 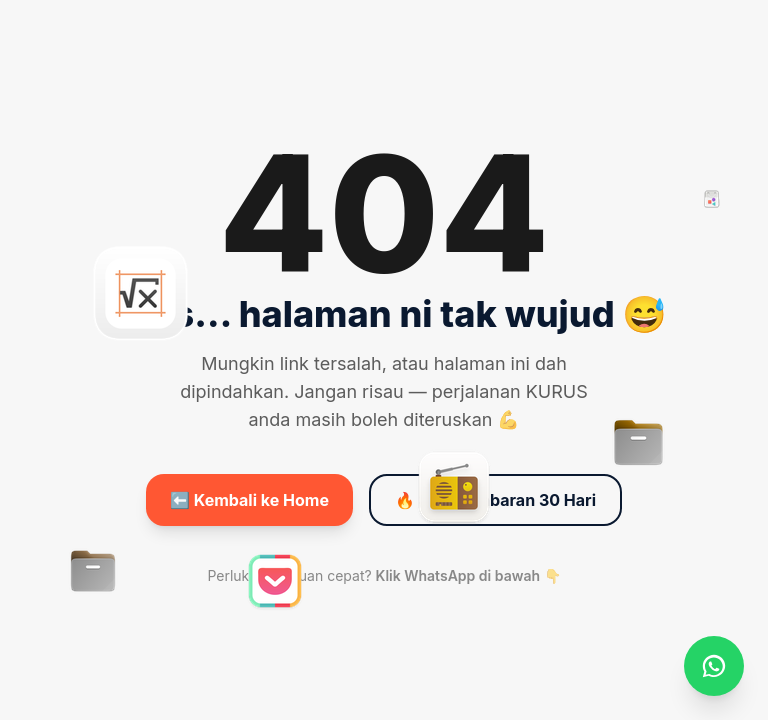 I want to click on open shortwave radio streaming app, so click(x=454, y=487).